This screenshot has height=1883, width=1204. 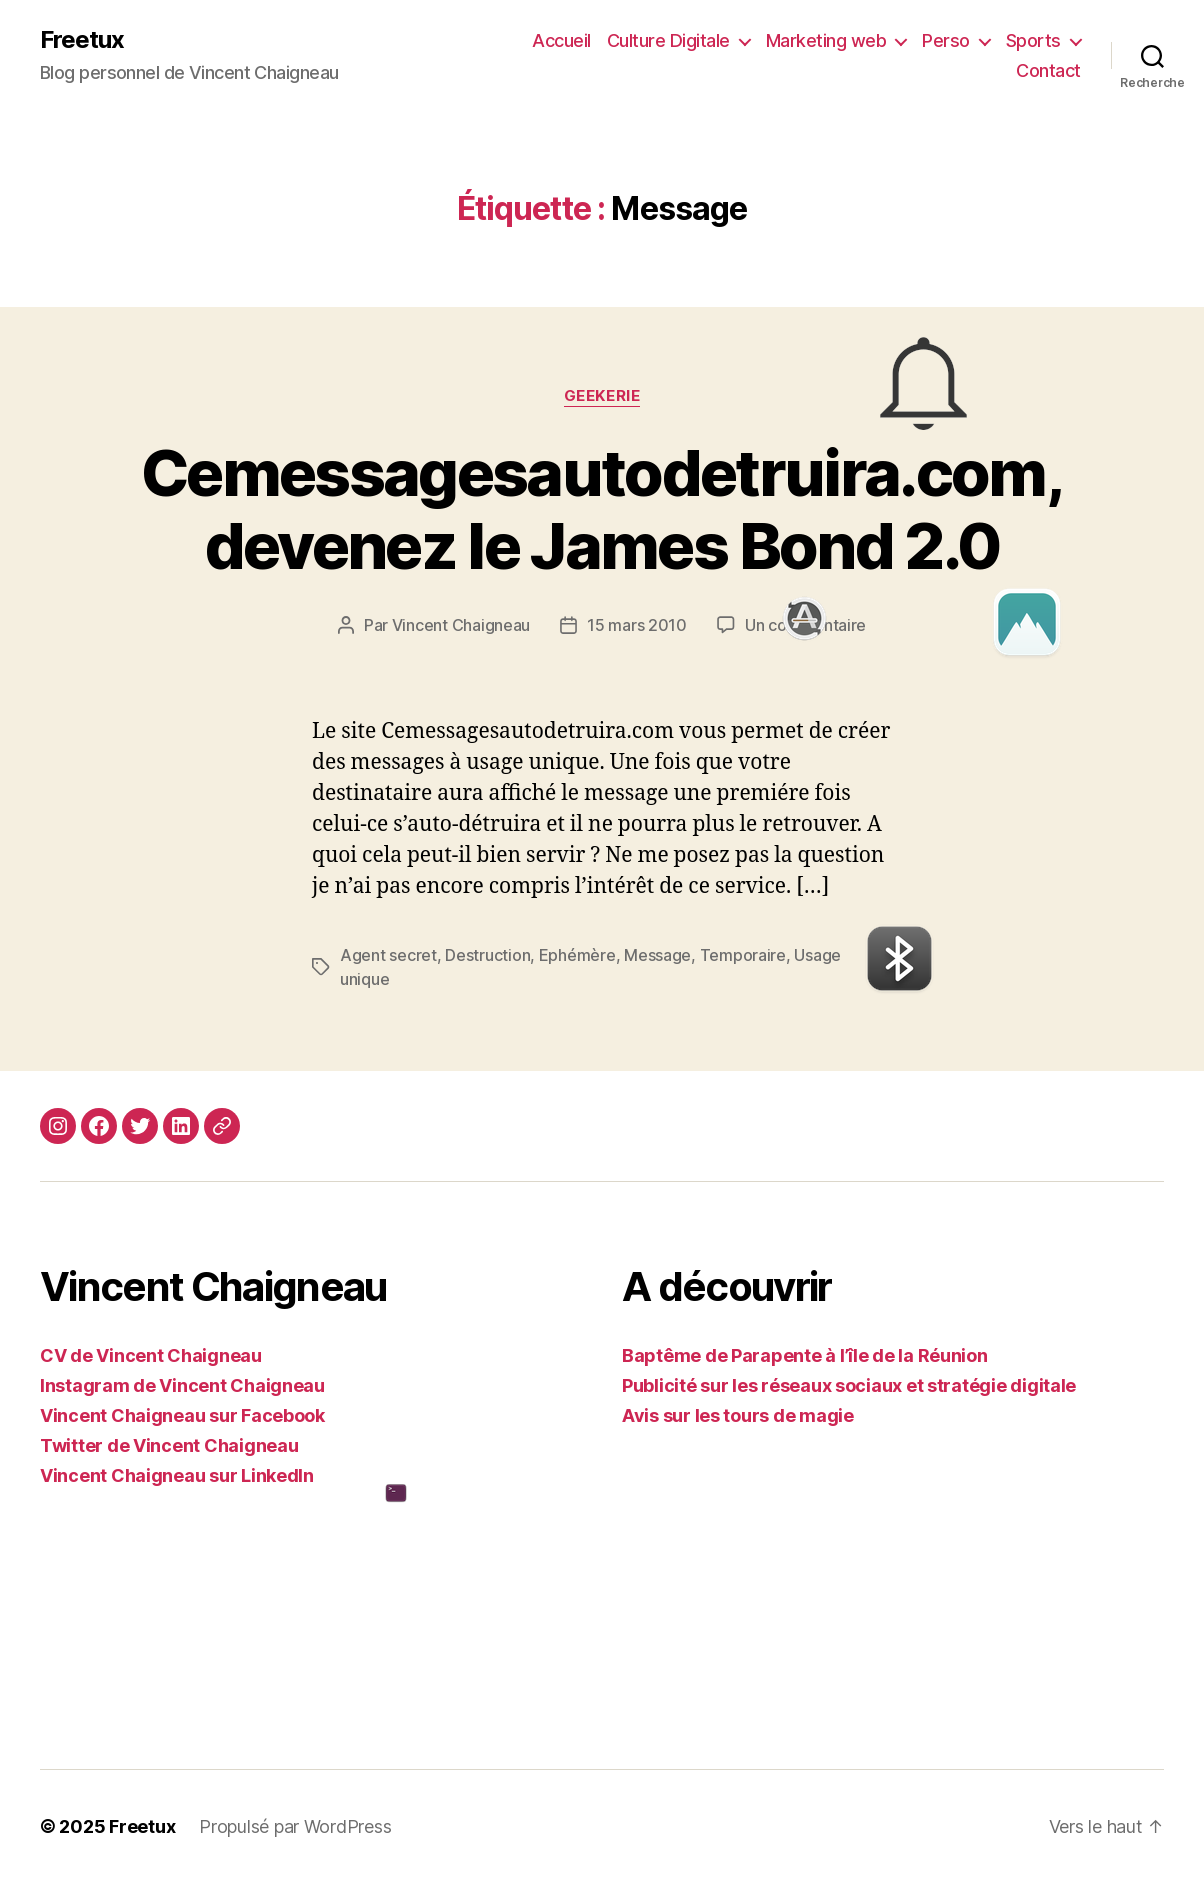 I want to click on bluetooth is currently disabled or inactive, so click(x=899, y=958).